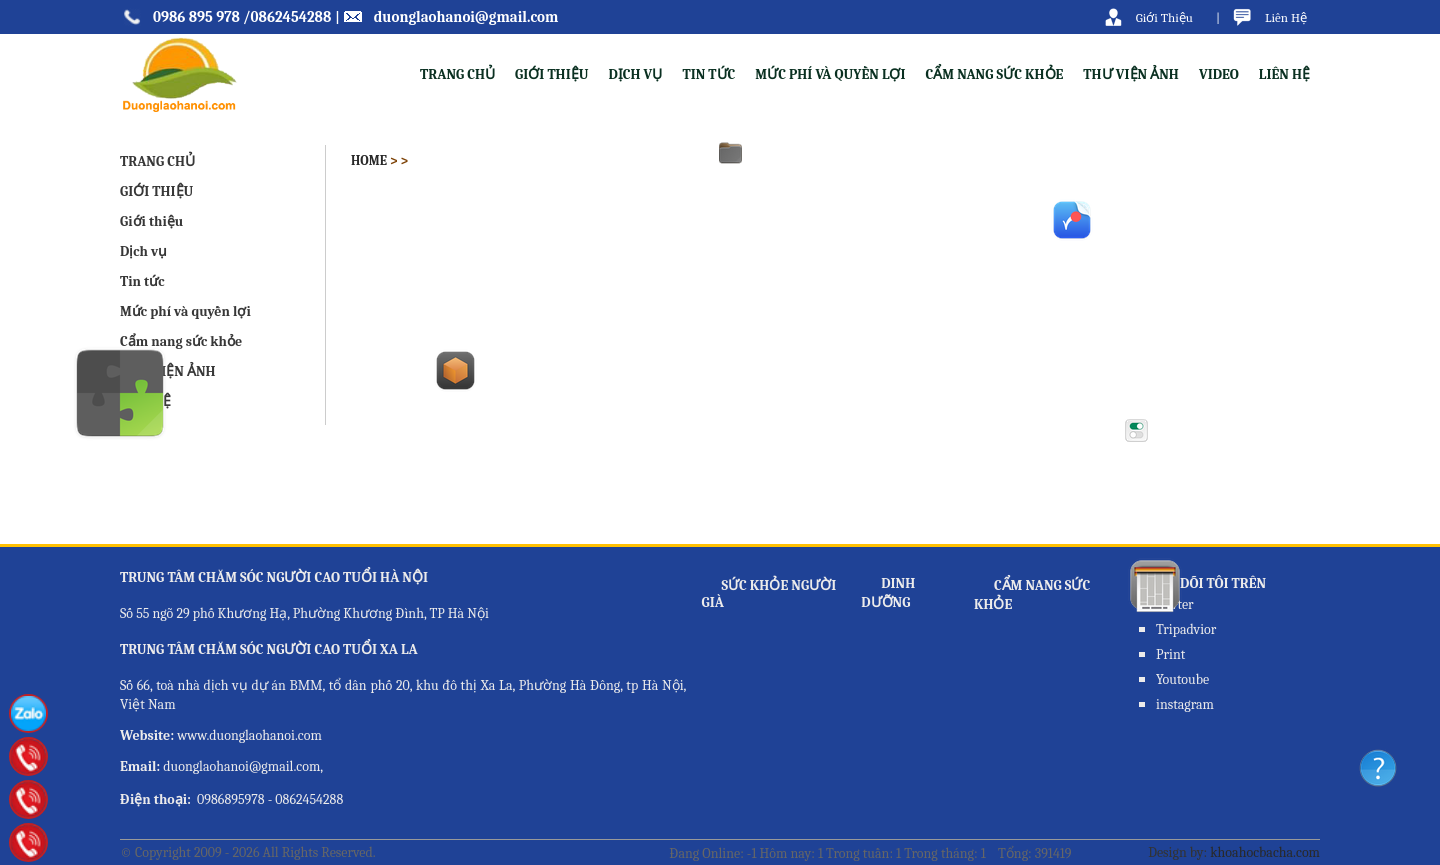 Image resolution: width=1440 pixels, height=865 pixels. What do you see at coordinates (730, 152) in the screenshot?
I see `open folder to view contents` at bounding box center [730, 152].